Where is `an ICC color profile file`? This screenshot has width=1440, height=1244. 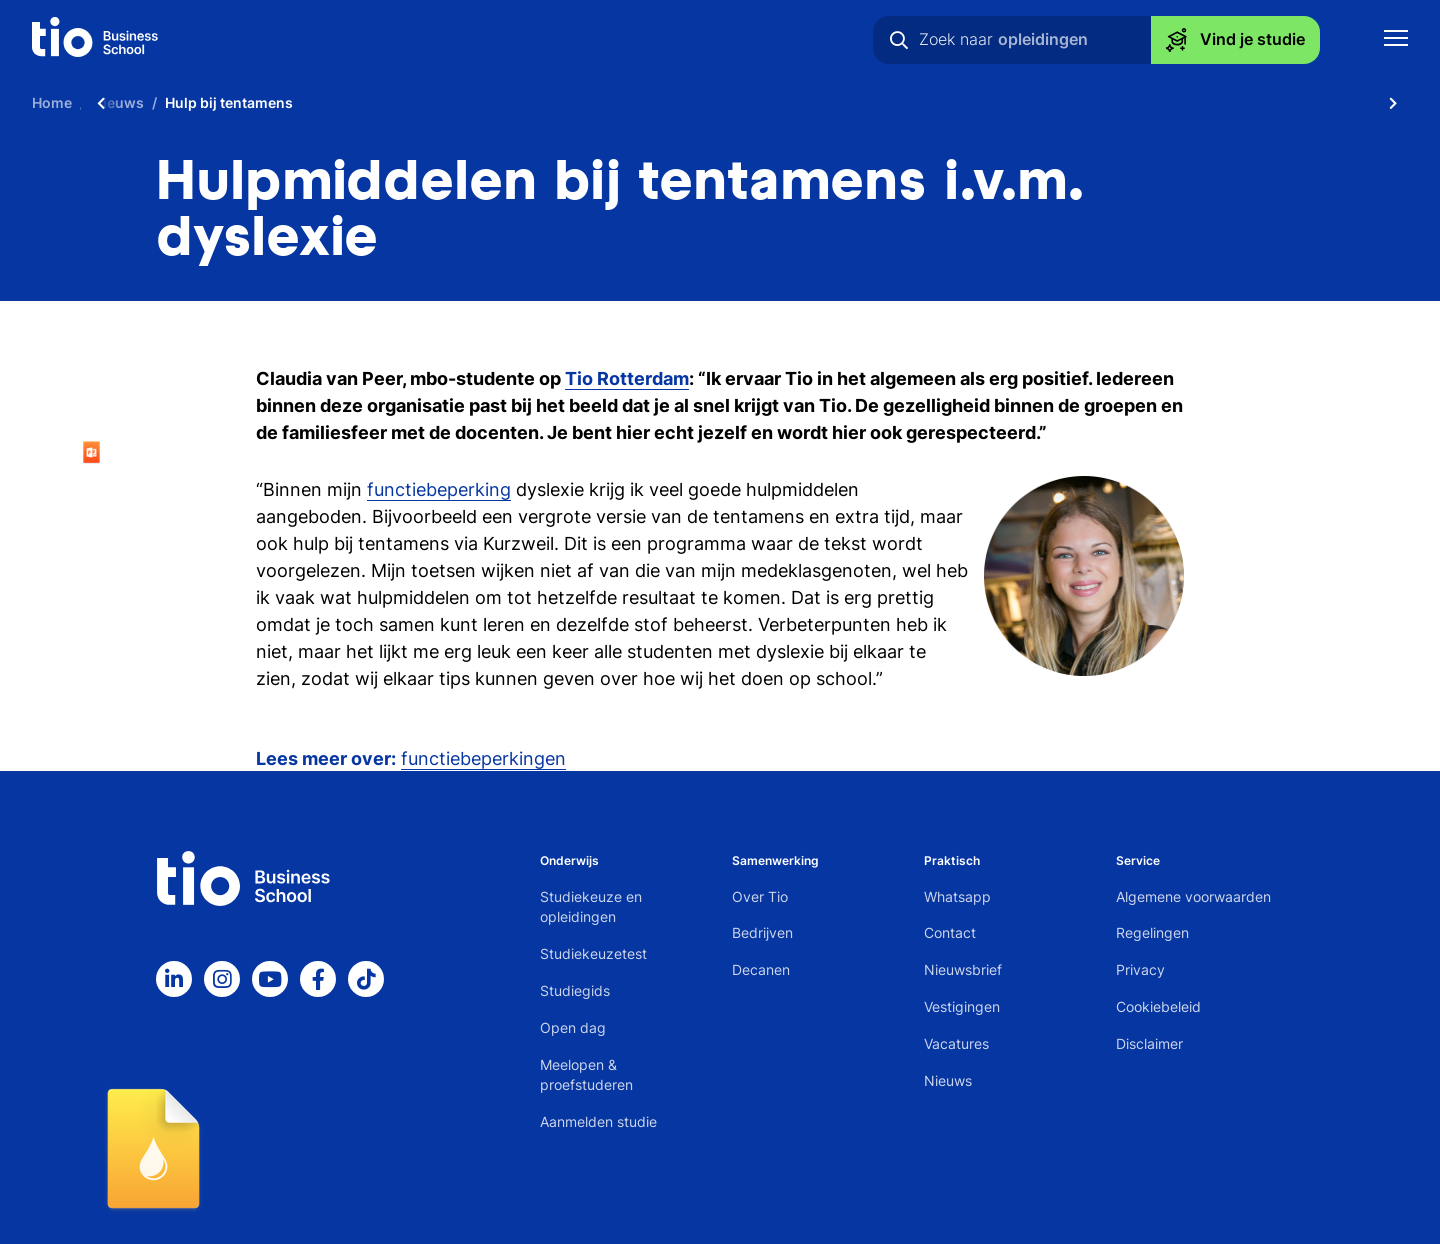
an ICC color profile file is located at coordinates (153, 1148).